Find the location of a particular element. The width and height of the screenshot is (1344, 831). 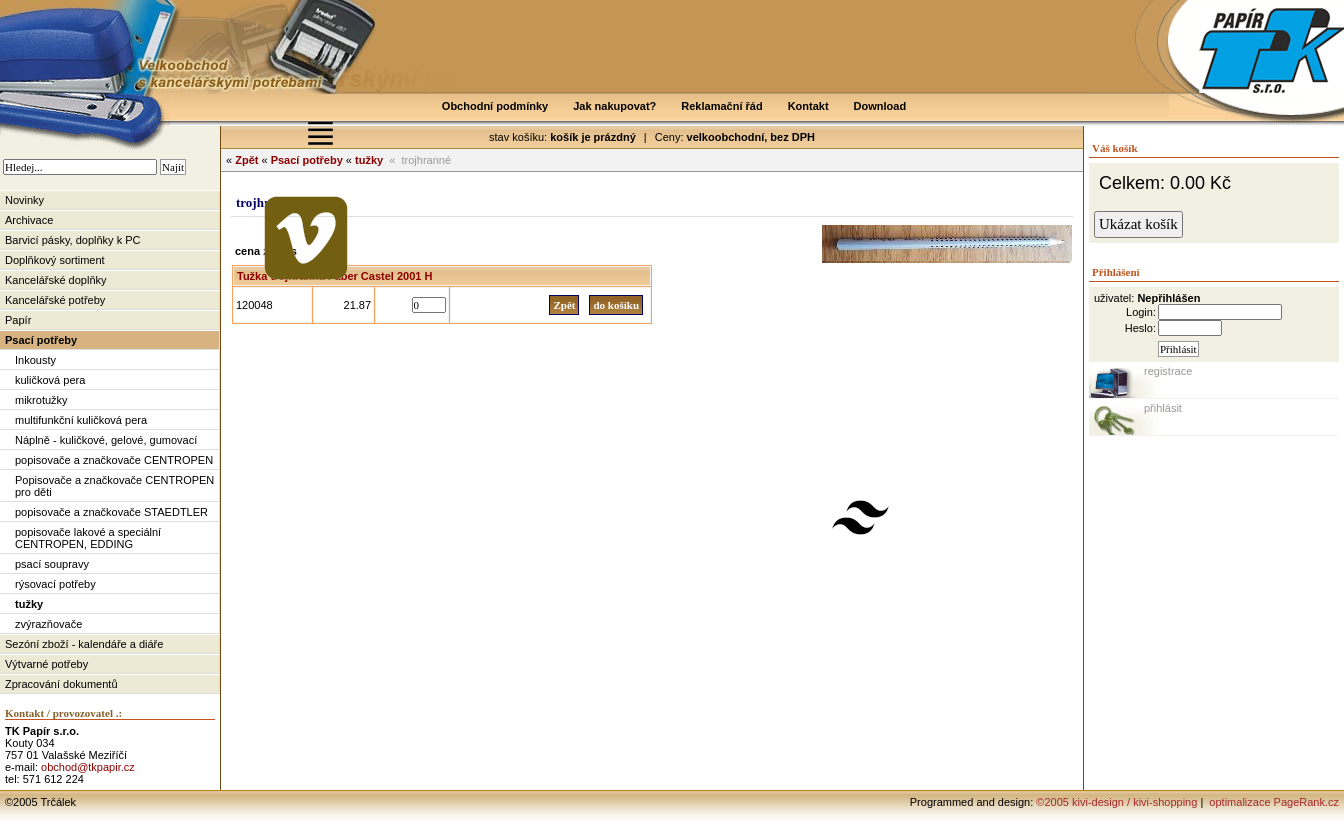

justify text alignment is located at coordinates (320, 132).